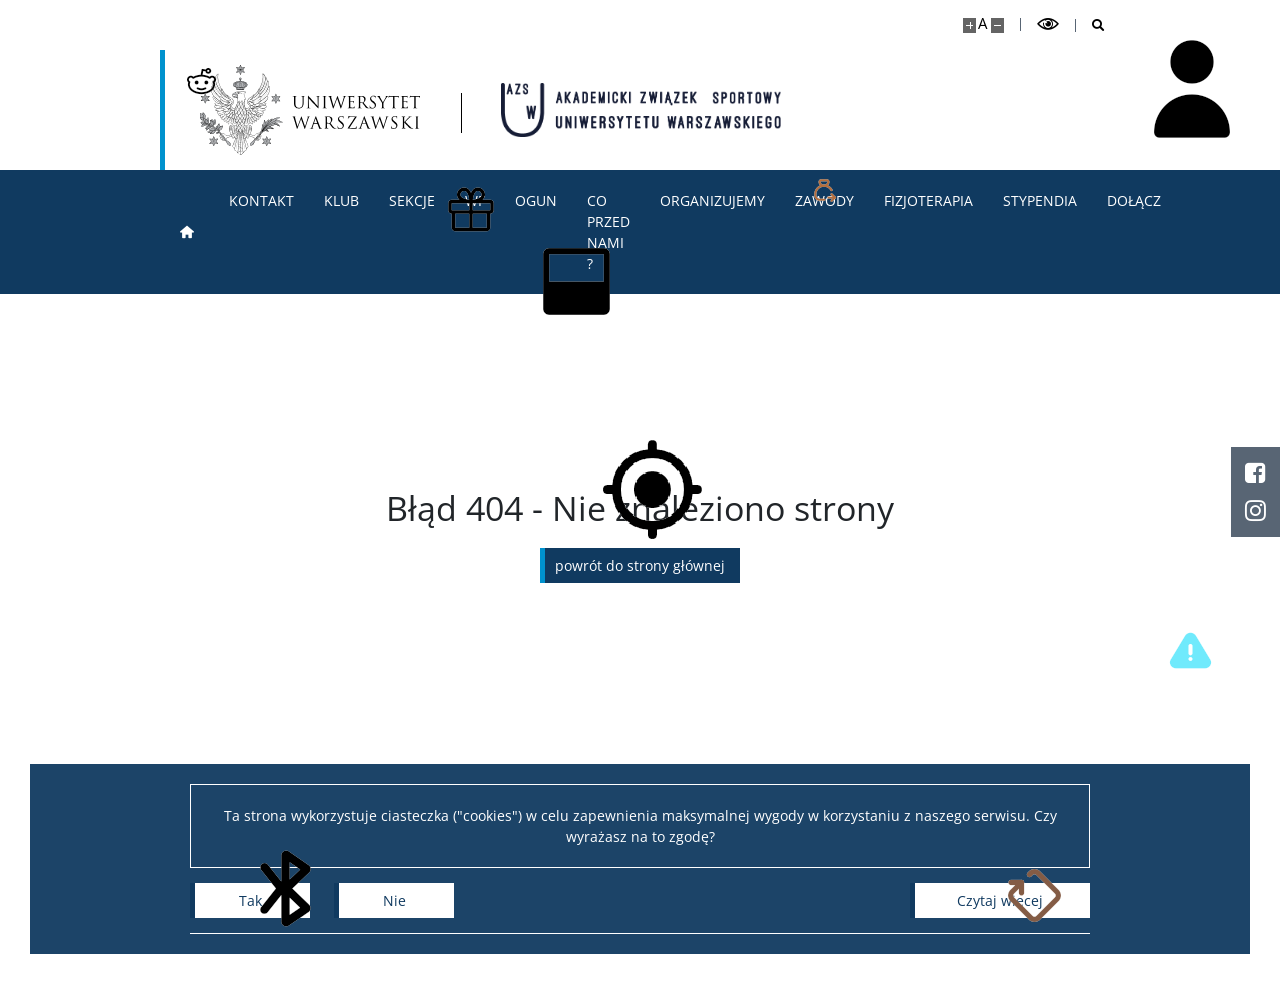  What do you see at coordinates (824, 190) in the screenshot?
I see `transfer funds to another account` at bounding box center [824, 190].